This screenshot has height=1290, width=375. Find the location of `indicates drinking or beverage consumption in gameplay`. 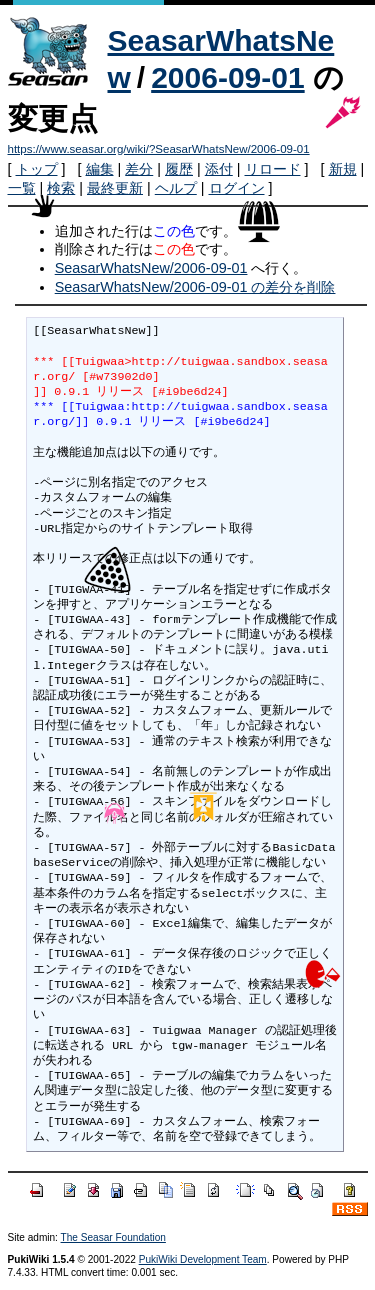

indicates drinking or beverage consumption in gameplay is located at coordinates (323, 974).